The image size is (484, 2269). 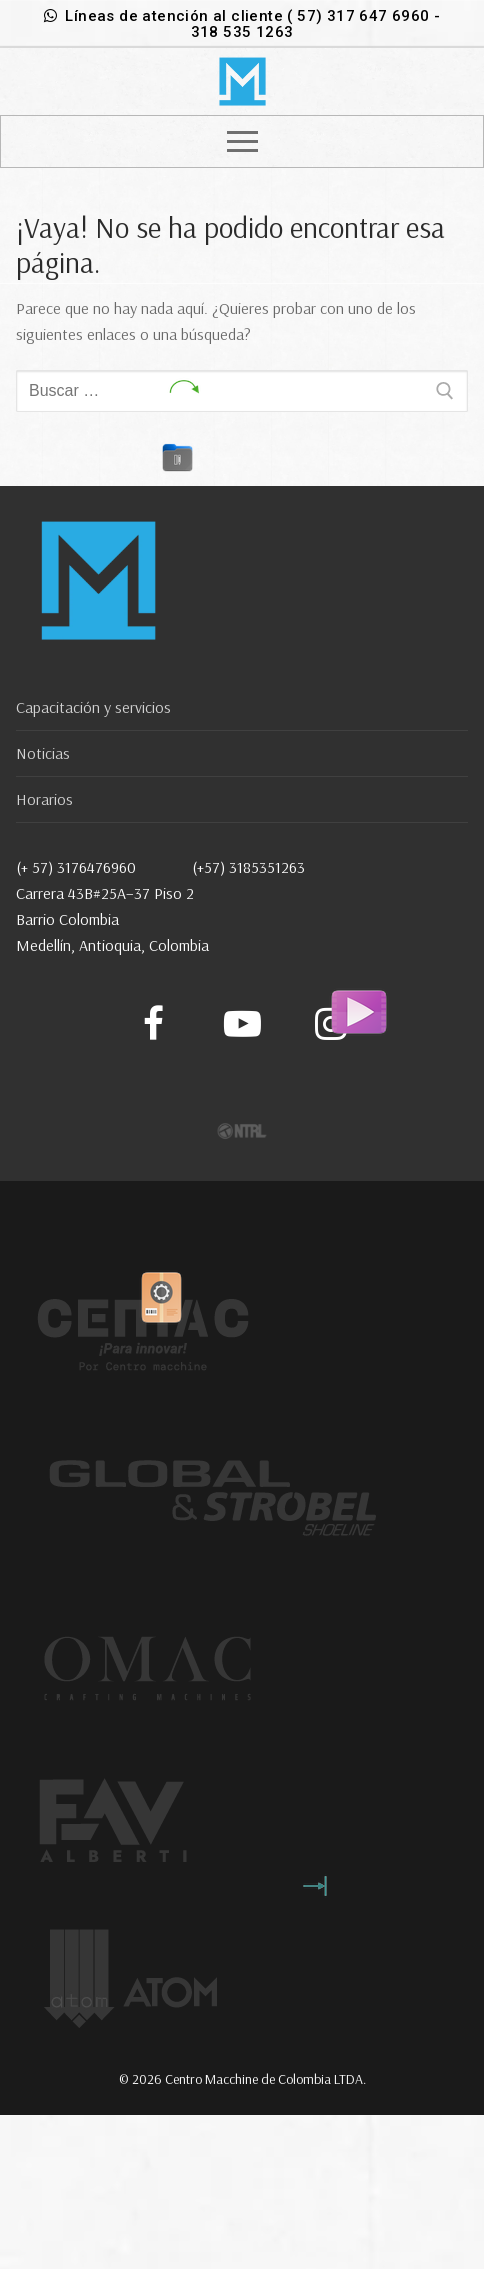 I want to click on redo the last undone action, so click(x=184, y=386).